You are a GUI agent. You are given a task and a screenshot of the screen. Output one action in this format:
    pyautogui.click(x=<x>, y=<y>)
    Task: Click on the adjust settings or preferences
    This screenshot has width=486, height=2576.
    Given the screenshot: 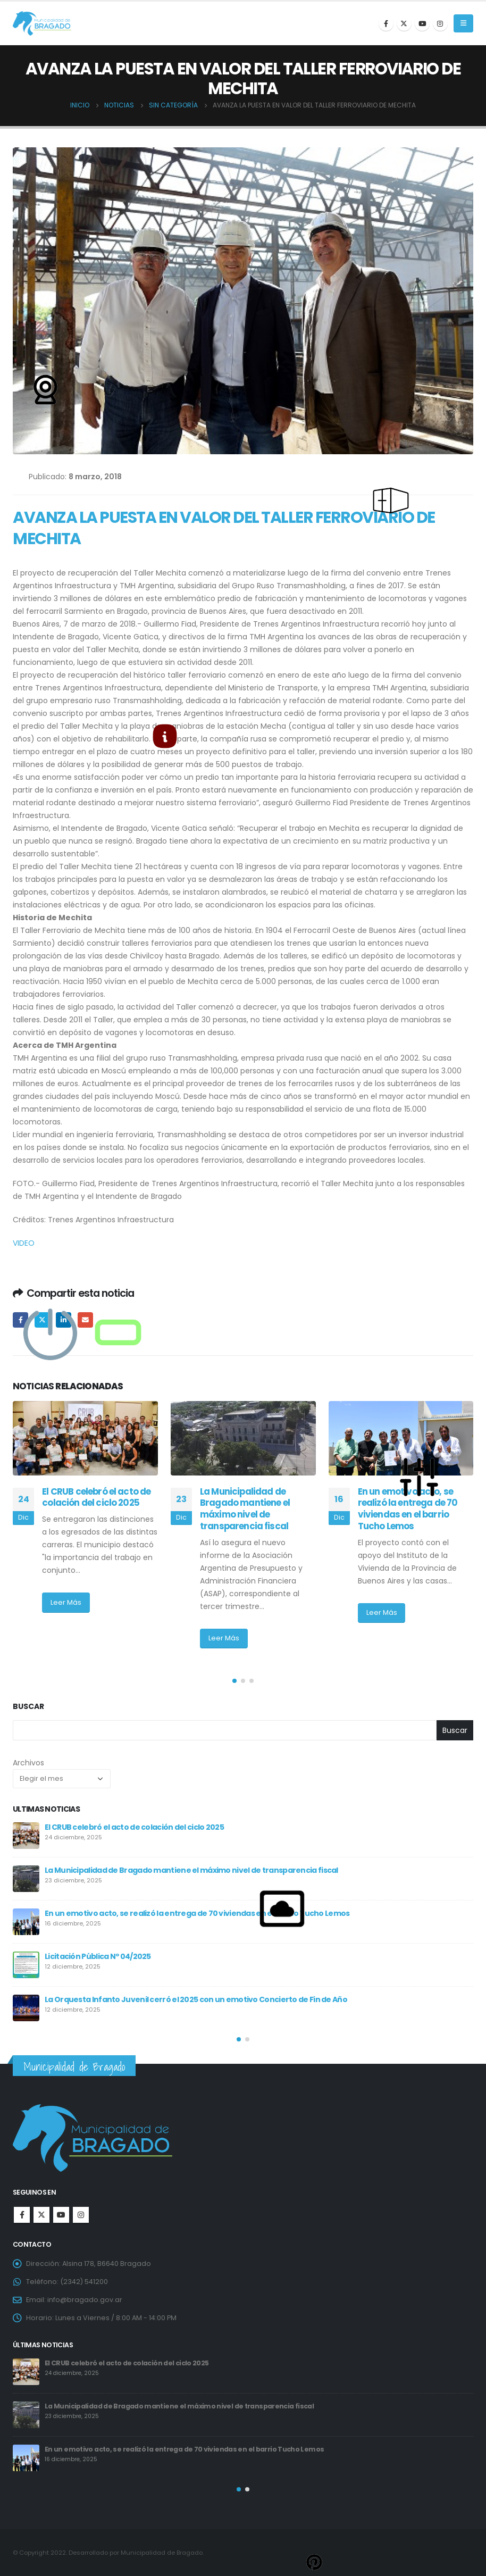 What is the action you would take?
    pyautogui.click(x=419, y=1477)
    